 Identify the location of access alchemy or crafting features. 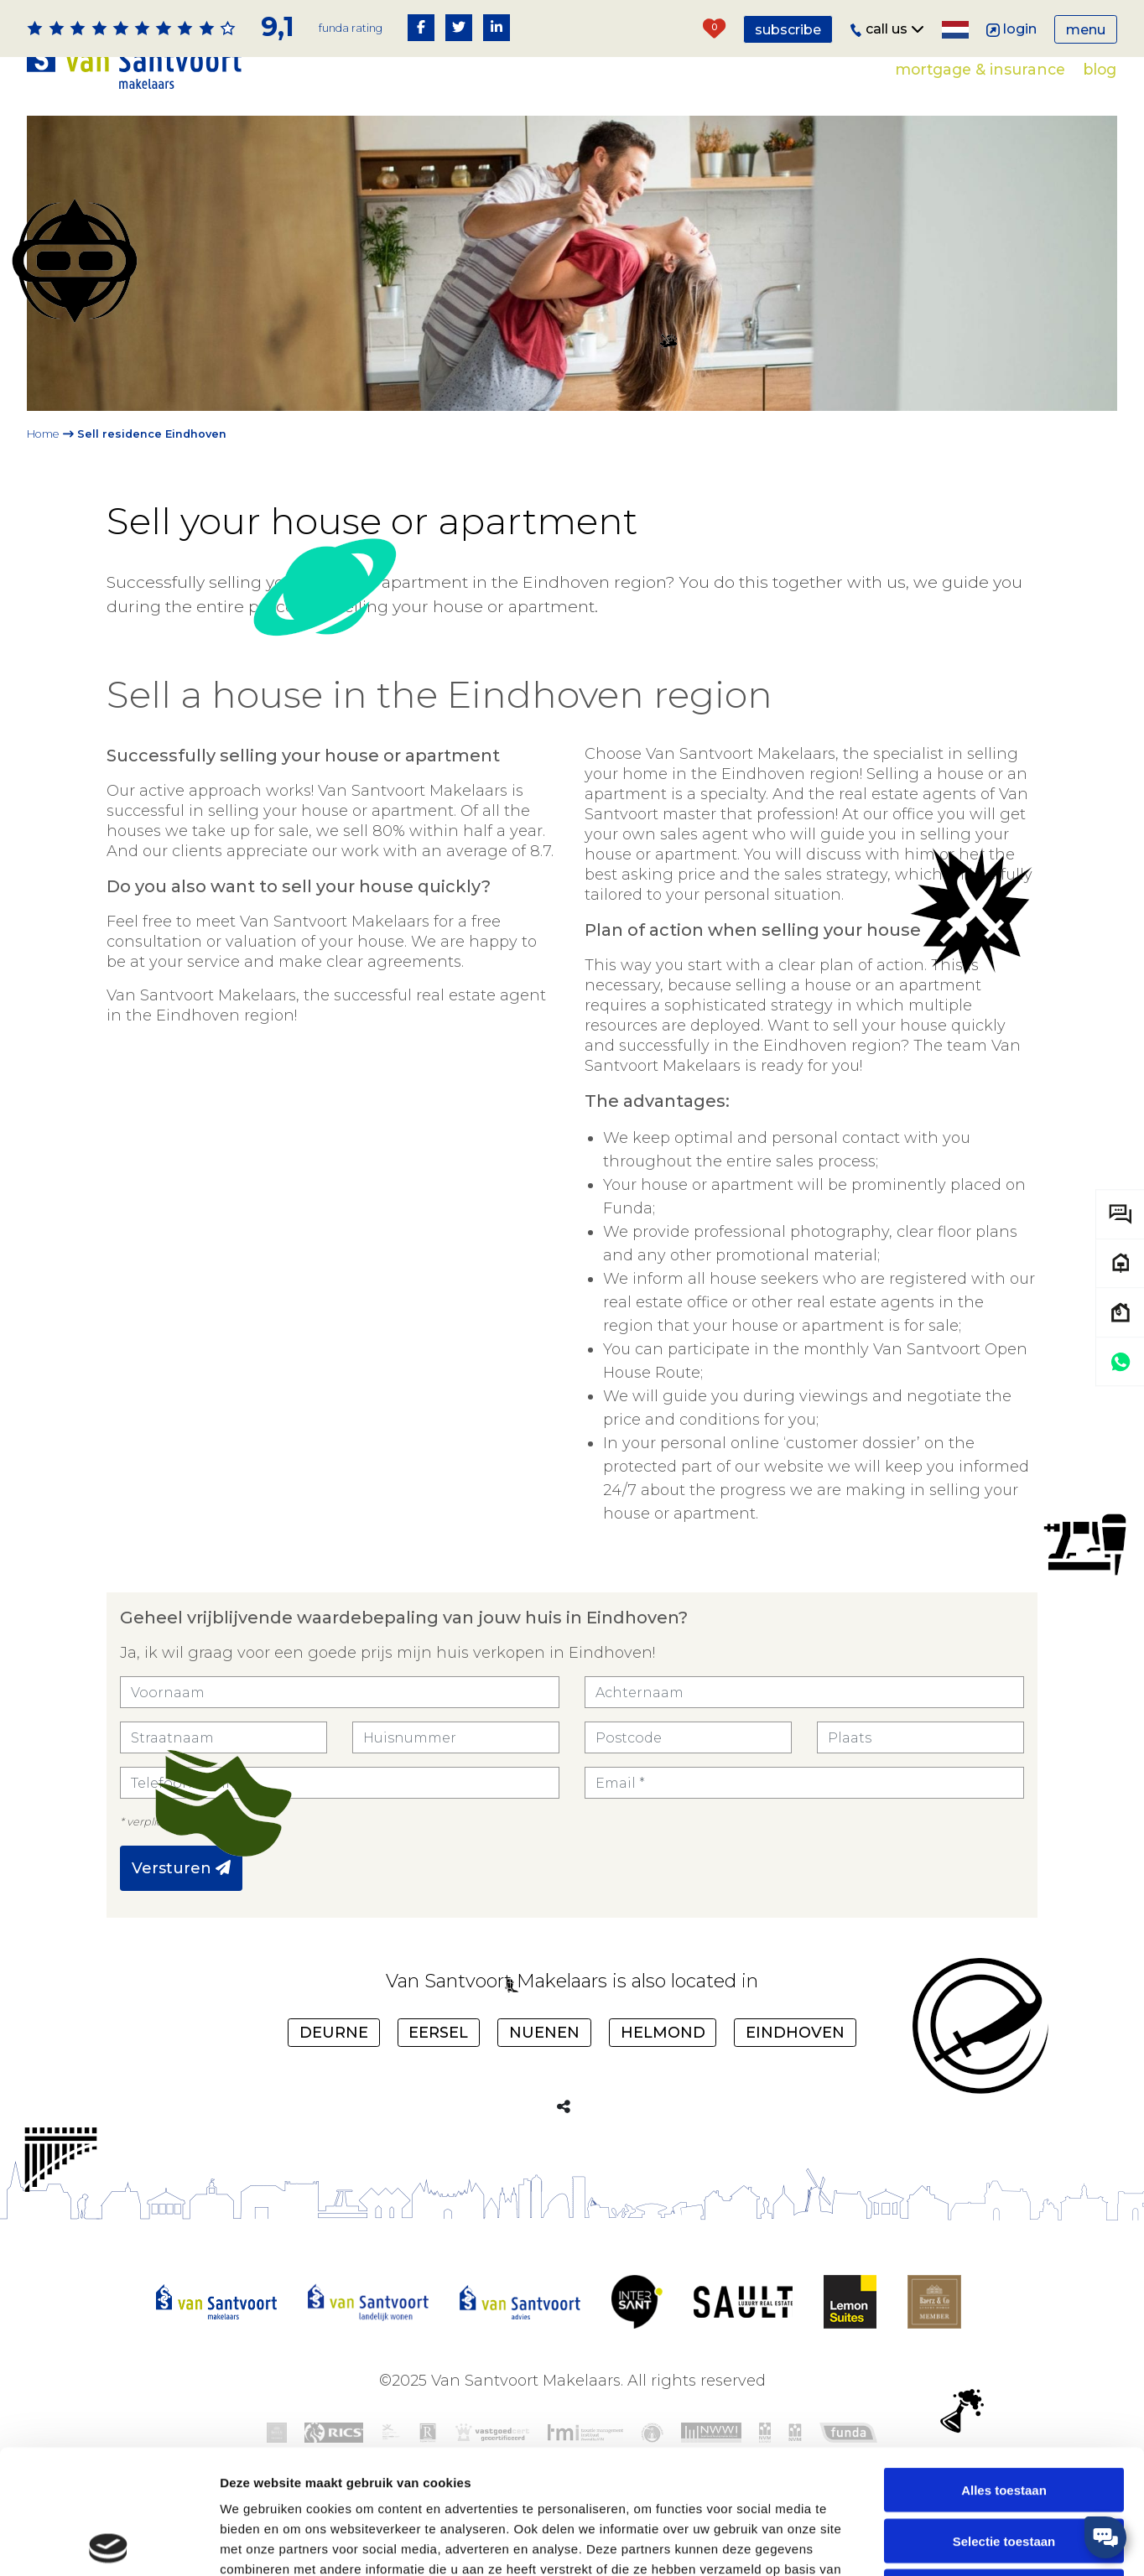
(962, 2411).